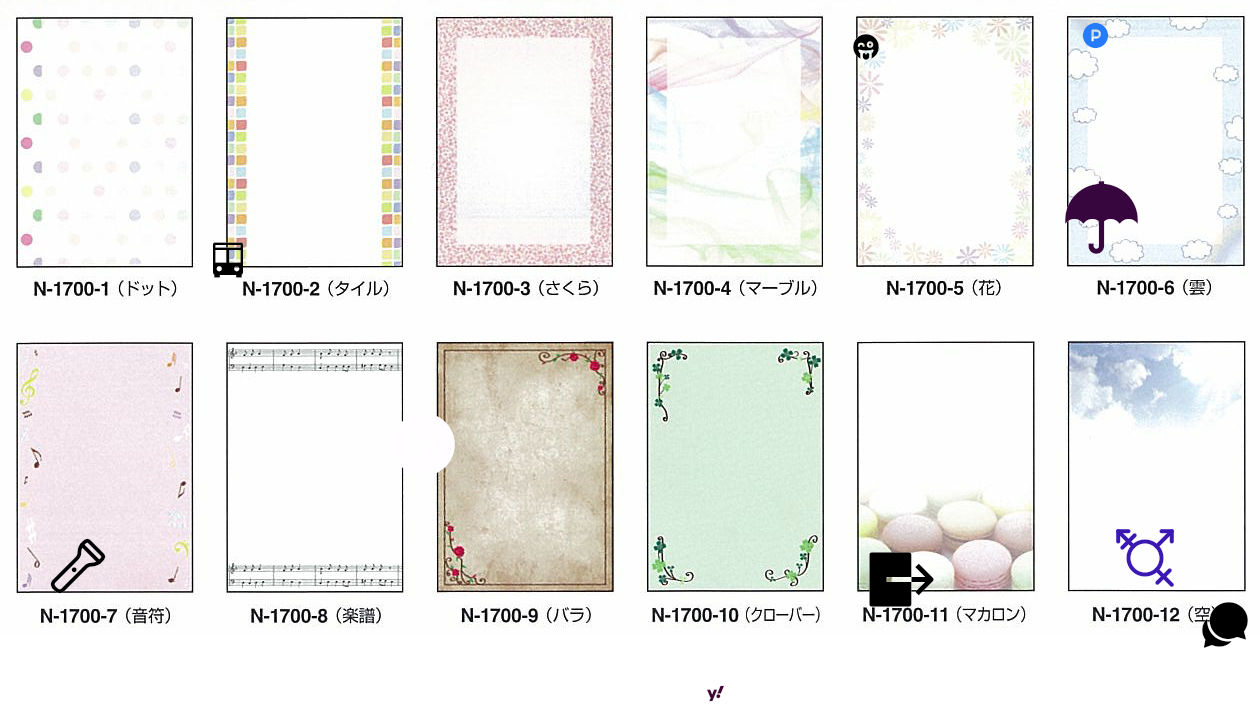 The image size is (1260, 720). What do you see at coordinates (423, 444) in the screenshot?
I see `skip to the next track` at bounding box center [423, 444].